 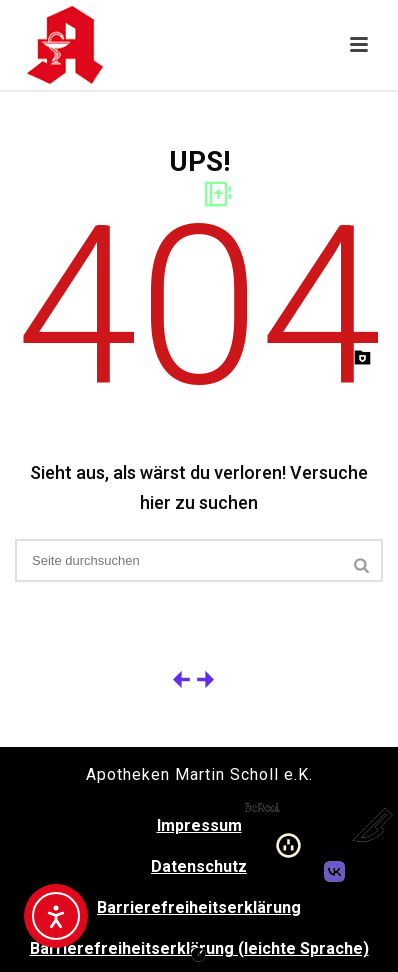 What do you see at coordinates (198, 954) in the screenshot?
I see `open navigation or directional tools` at bounding box center [198, 954].